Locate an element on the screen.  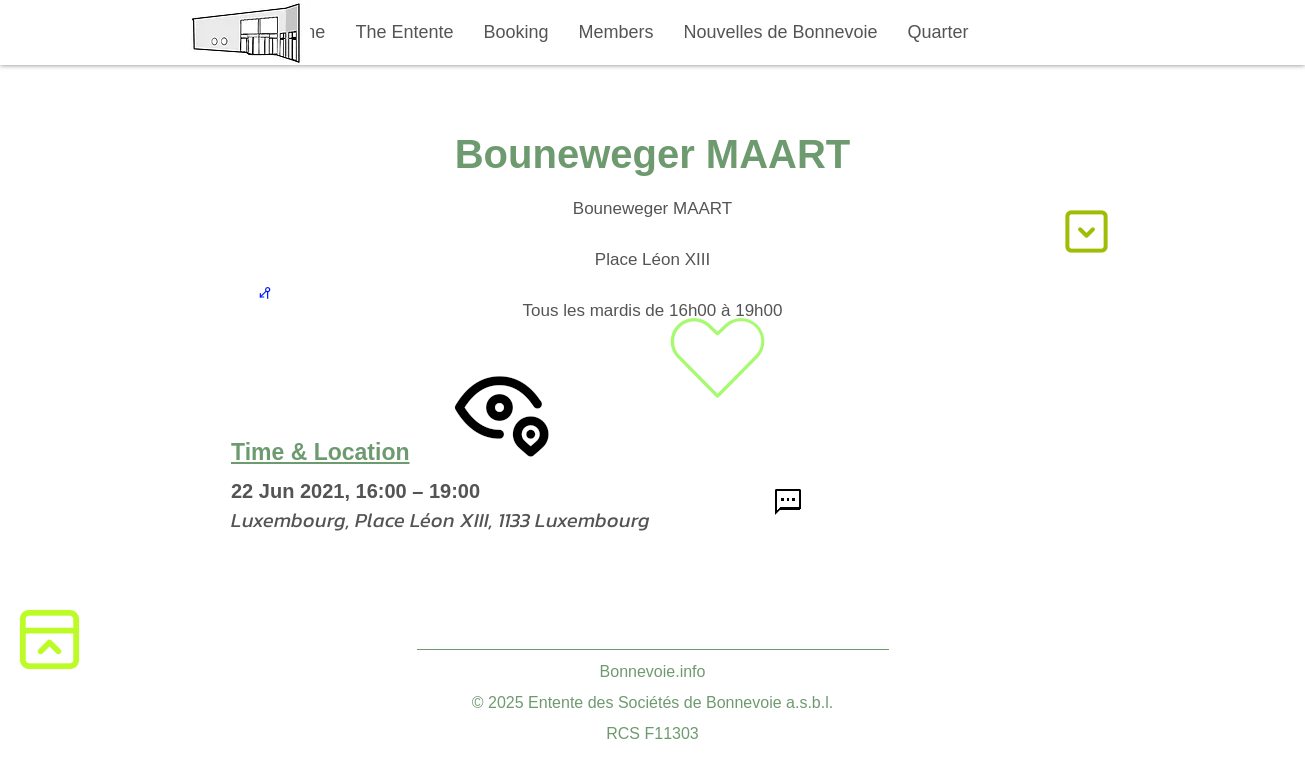
add to favorites is located at coordinates (717, 354).